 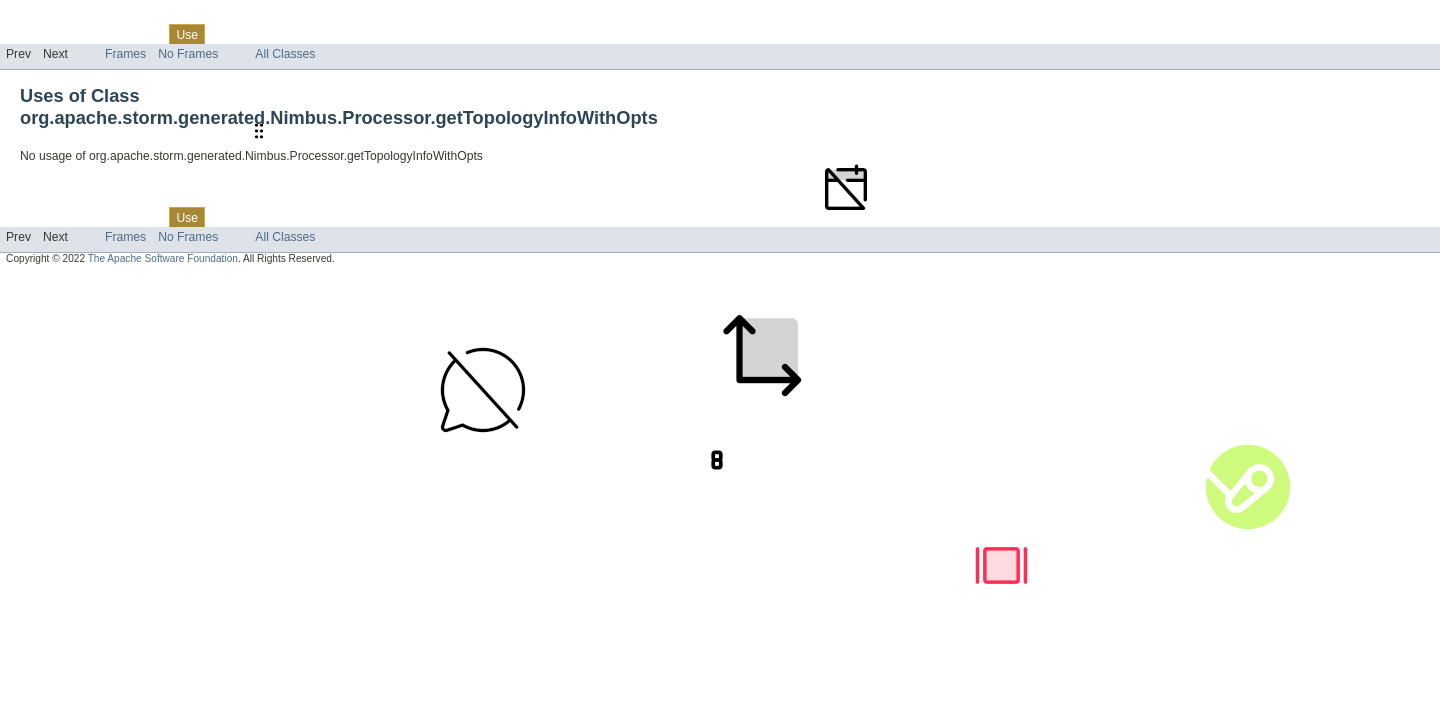 I want to click on drag to reorder items, so click(x=259, y=131).